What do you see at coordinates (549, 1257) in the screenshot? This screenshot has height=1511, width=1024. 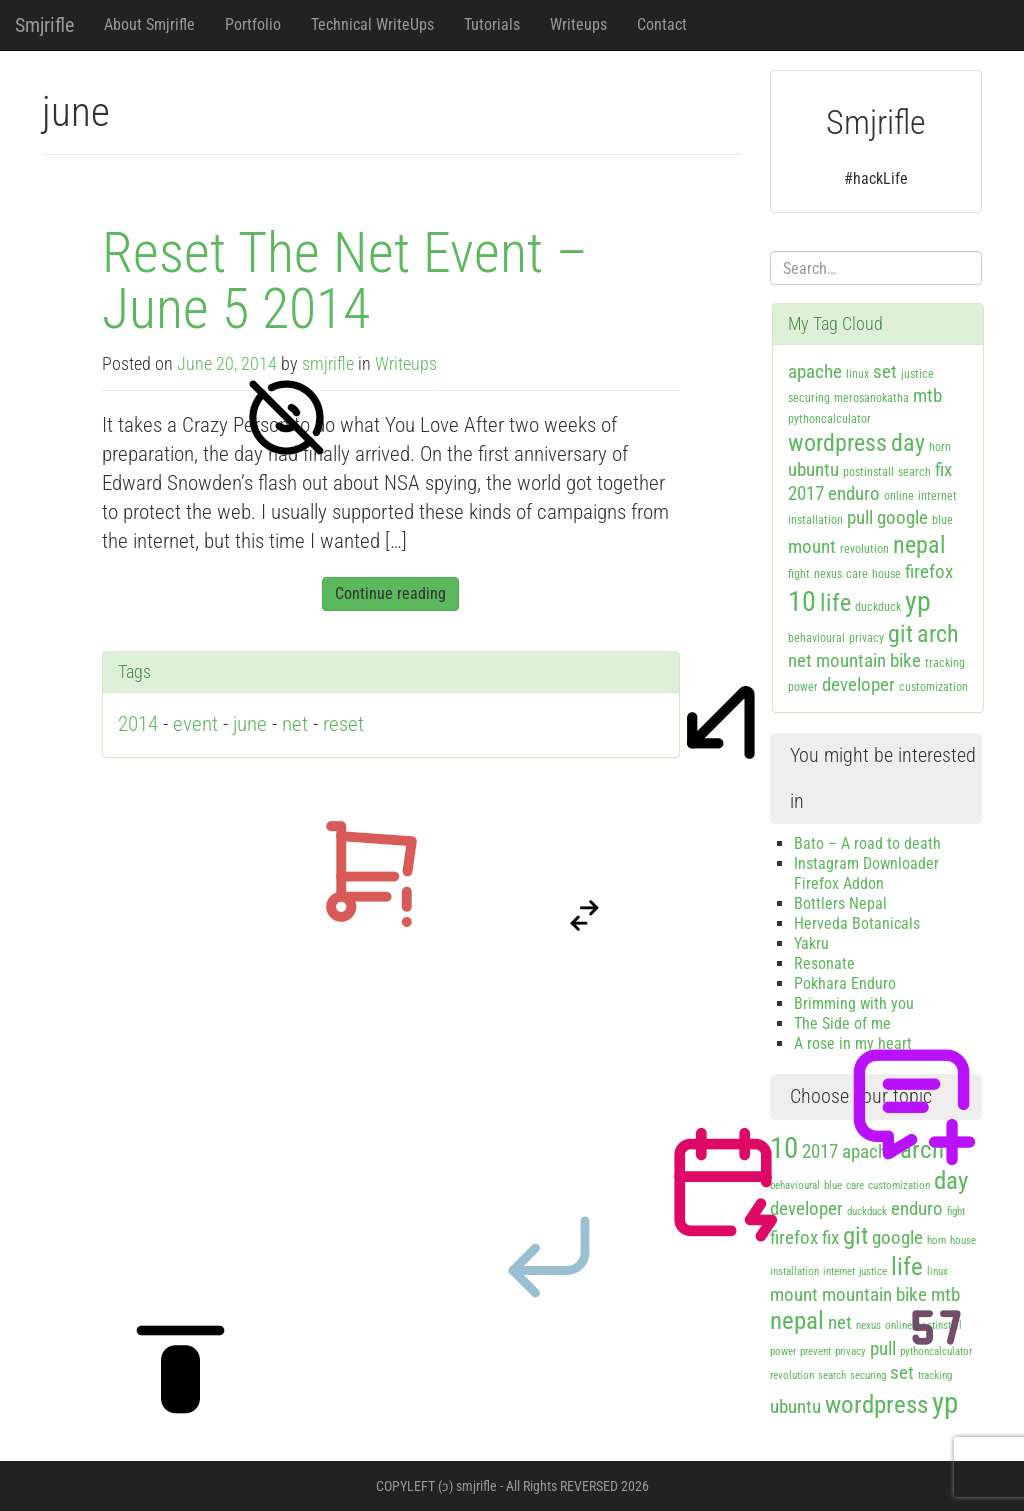 I see `return or enter key` at bounding box center [549, 1257].